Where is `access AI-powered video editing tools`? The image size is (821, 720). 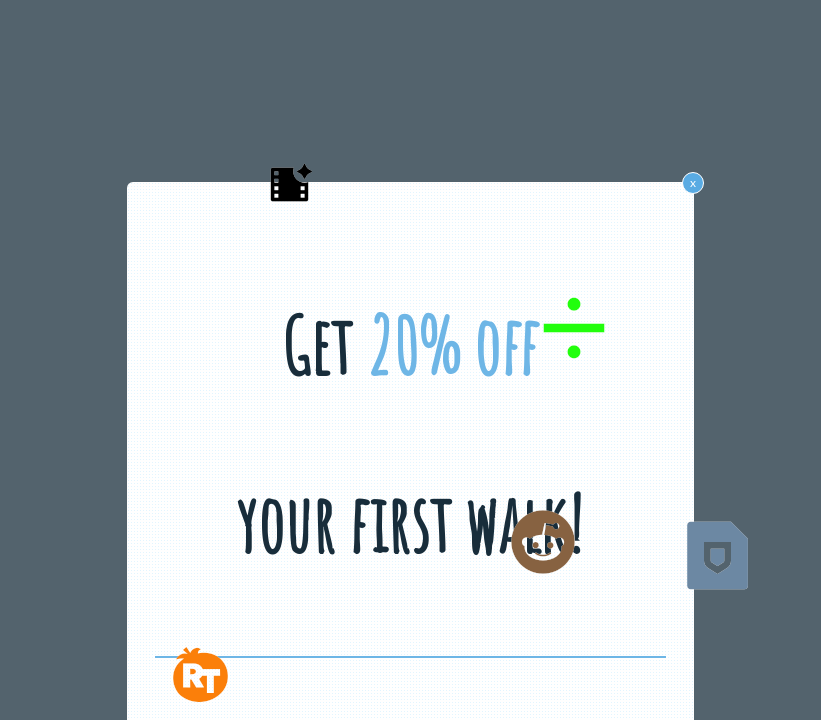
access AI-powered video editing tools is located at coordinates (289, 184).